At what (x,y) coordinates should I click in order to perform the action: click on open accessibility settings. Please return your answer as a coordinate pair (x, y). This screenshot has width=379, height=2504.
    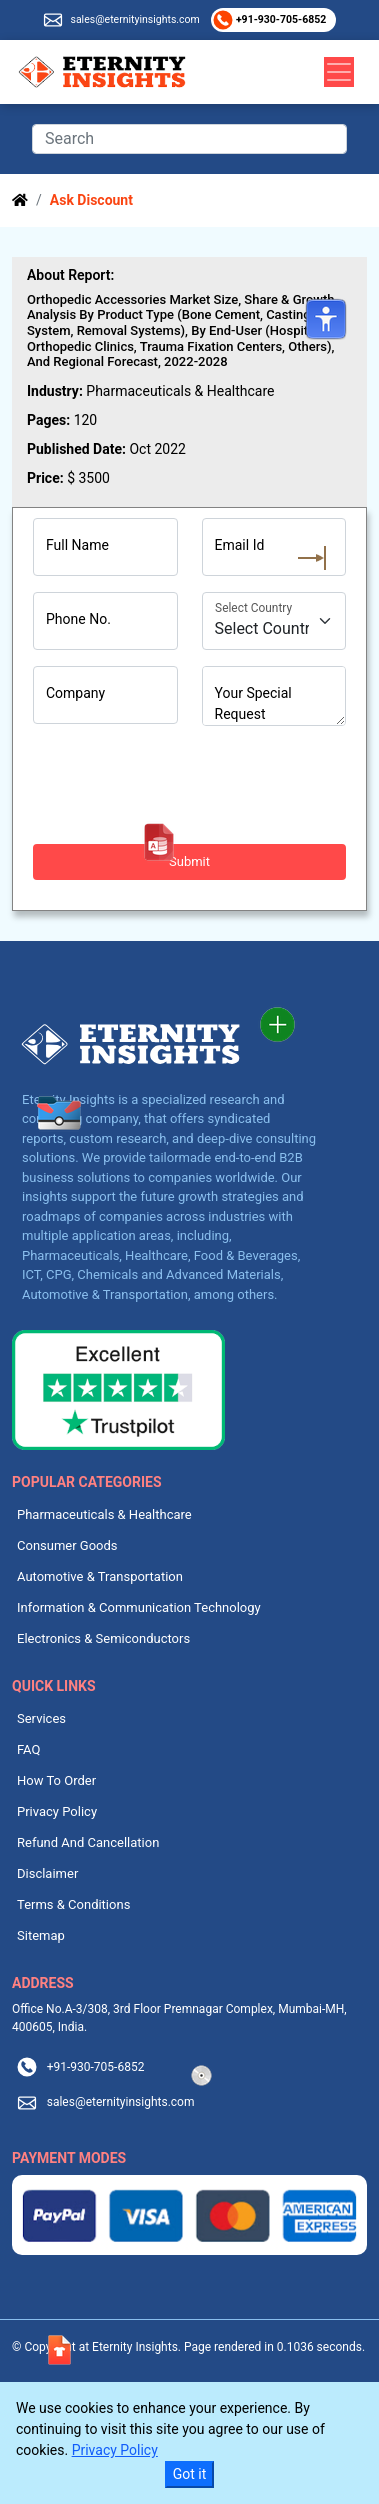
    Looking at the image, I should click on (326, 319).